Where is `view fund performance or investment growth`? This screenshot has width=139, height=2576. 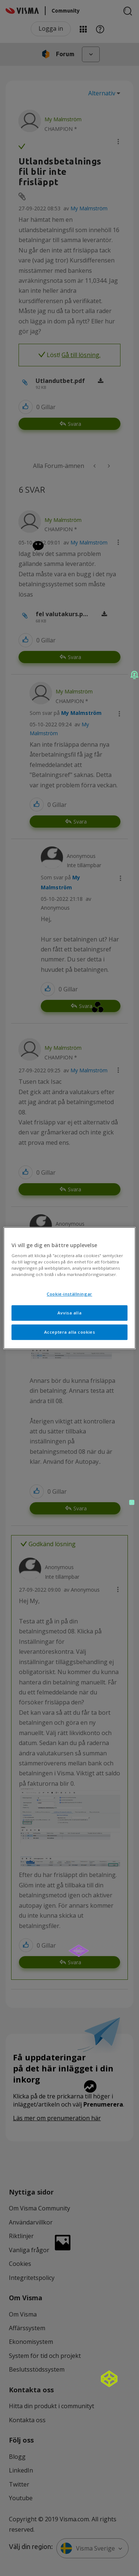
view fund performance or investment growth is located at coordinates (90, 2086).